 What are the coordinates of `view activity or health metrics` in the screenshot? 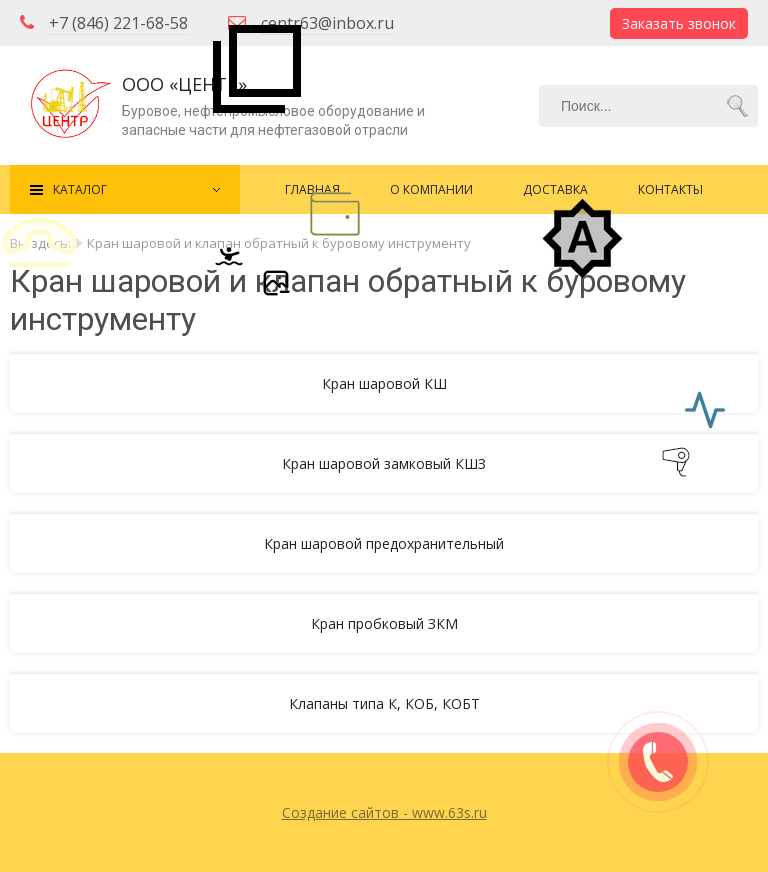 It's located at (705, 410).